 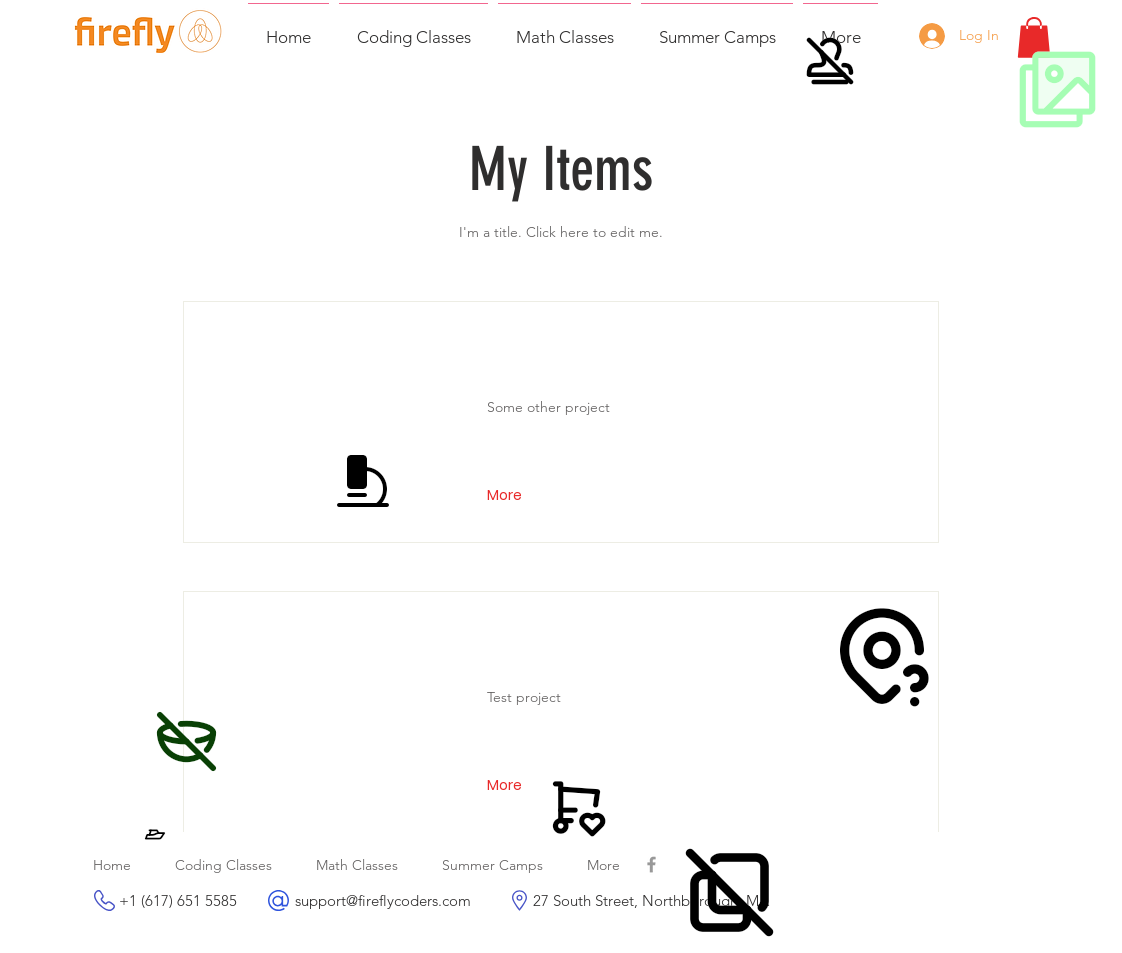 I want to click on access research or laboratory tools, so click(x=363, y=483).